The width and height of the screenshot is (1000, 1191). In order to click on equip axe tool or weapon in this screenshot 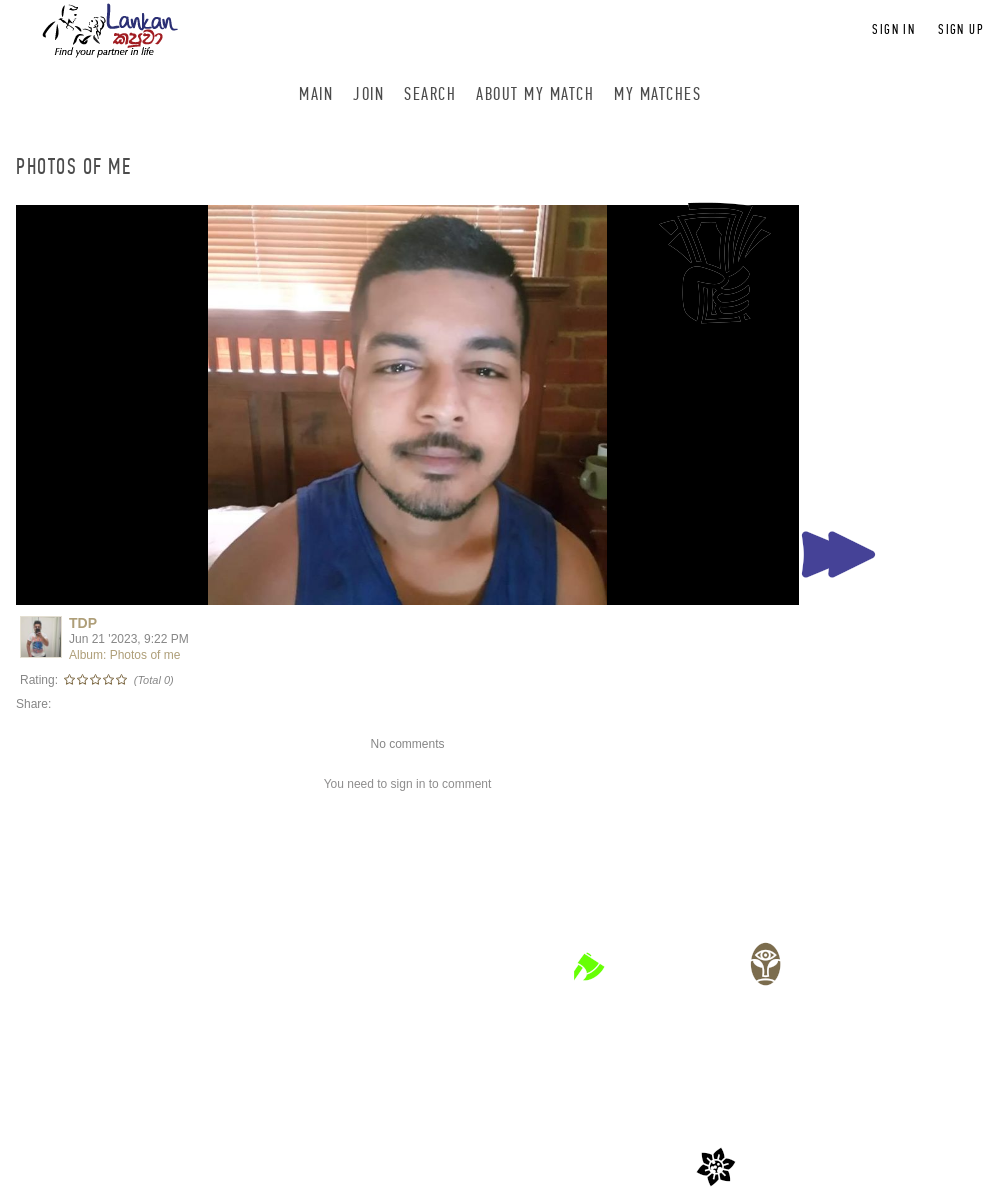, I will do `click(589, 967)`.